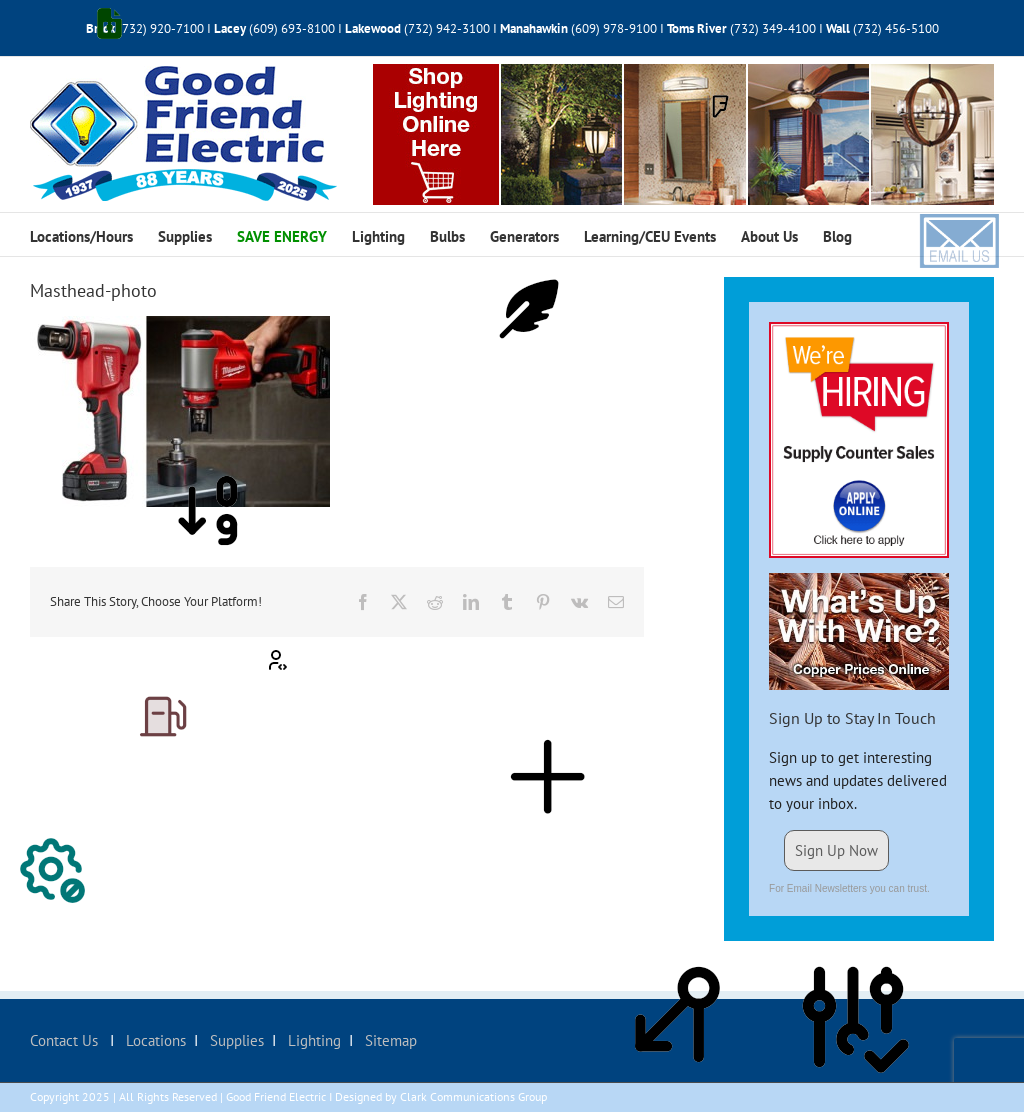 This screenshot has height=1112, width=1024. What do you see at coordinates (549, 778) in the screenshot?
I see `add a new item` at bounding box center [549, 778].